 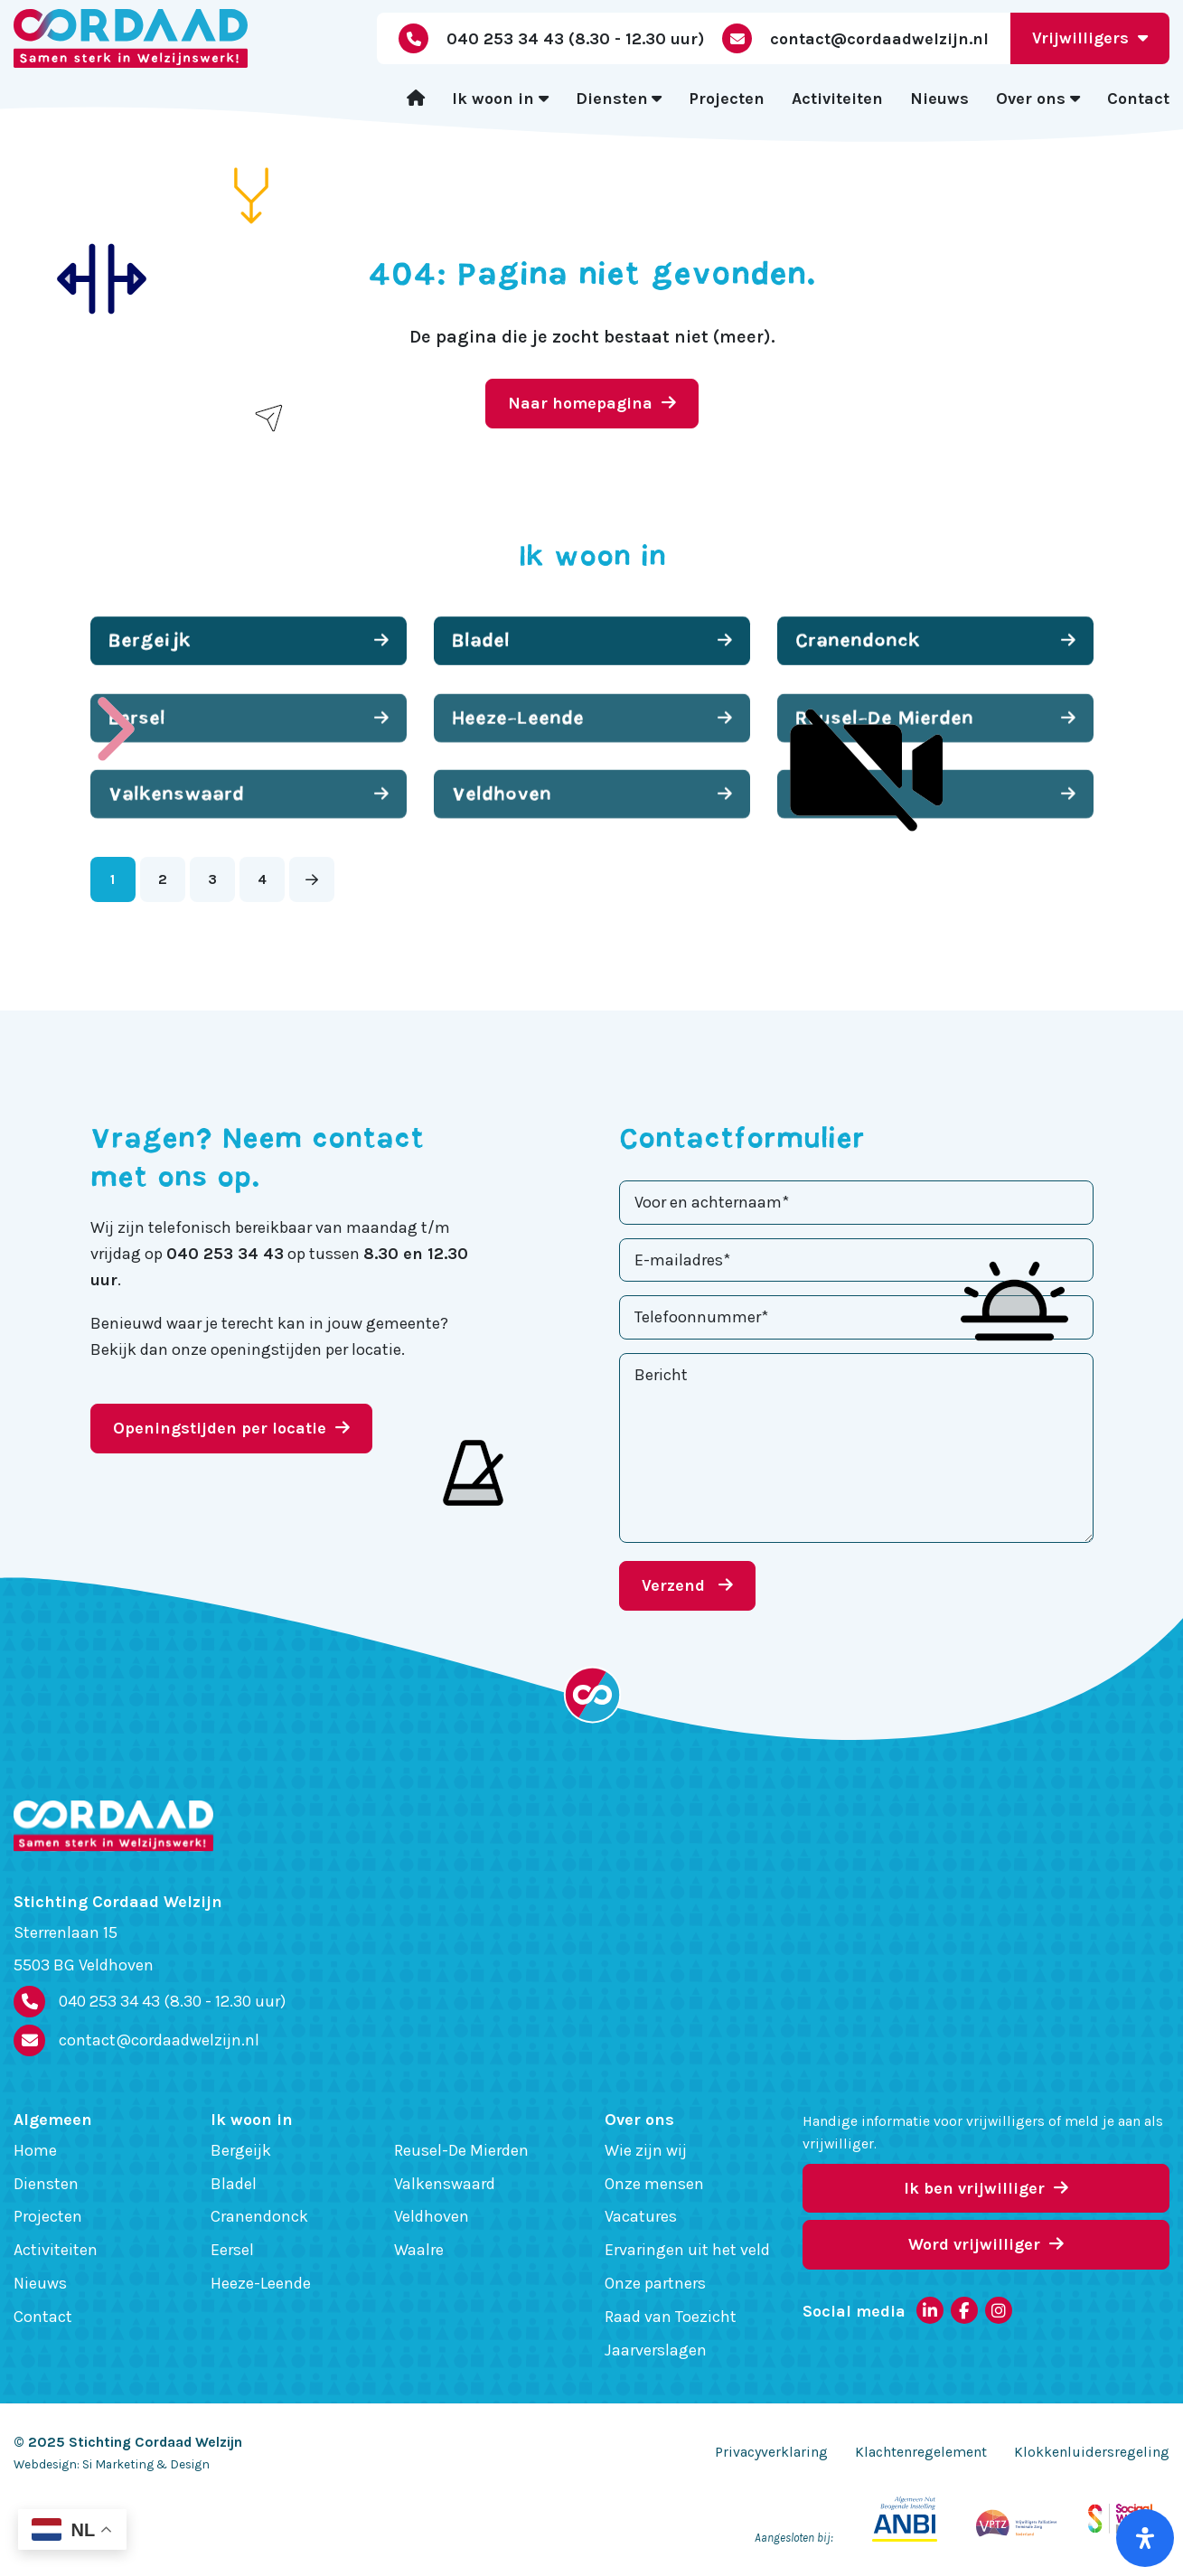 I want to click on adjust tempo or timing settings, so click(x=473, y=1472).